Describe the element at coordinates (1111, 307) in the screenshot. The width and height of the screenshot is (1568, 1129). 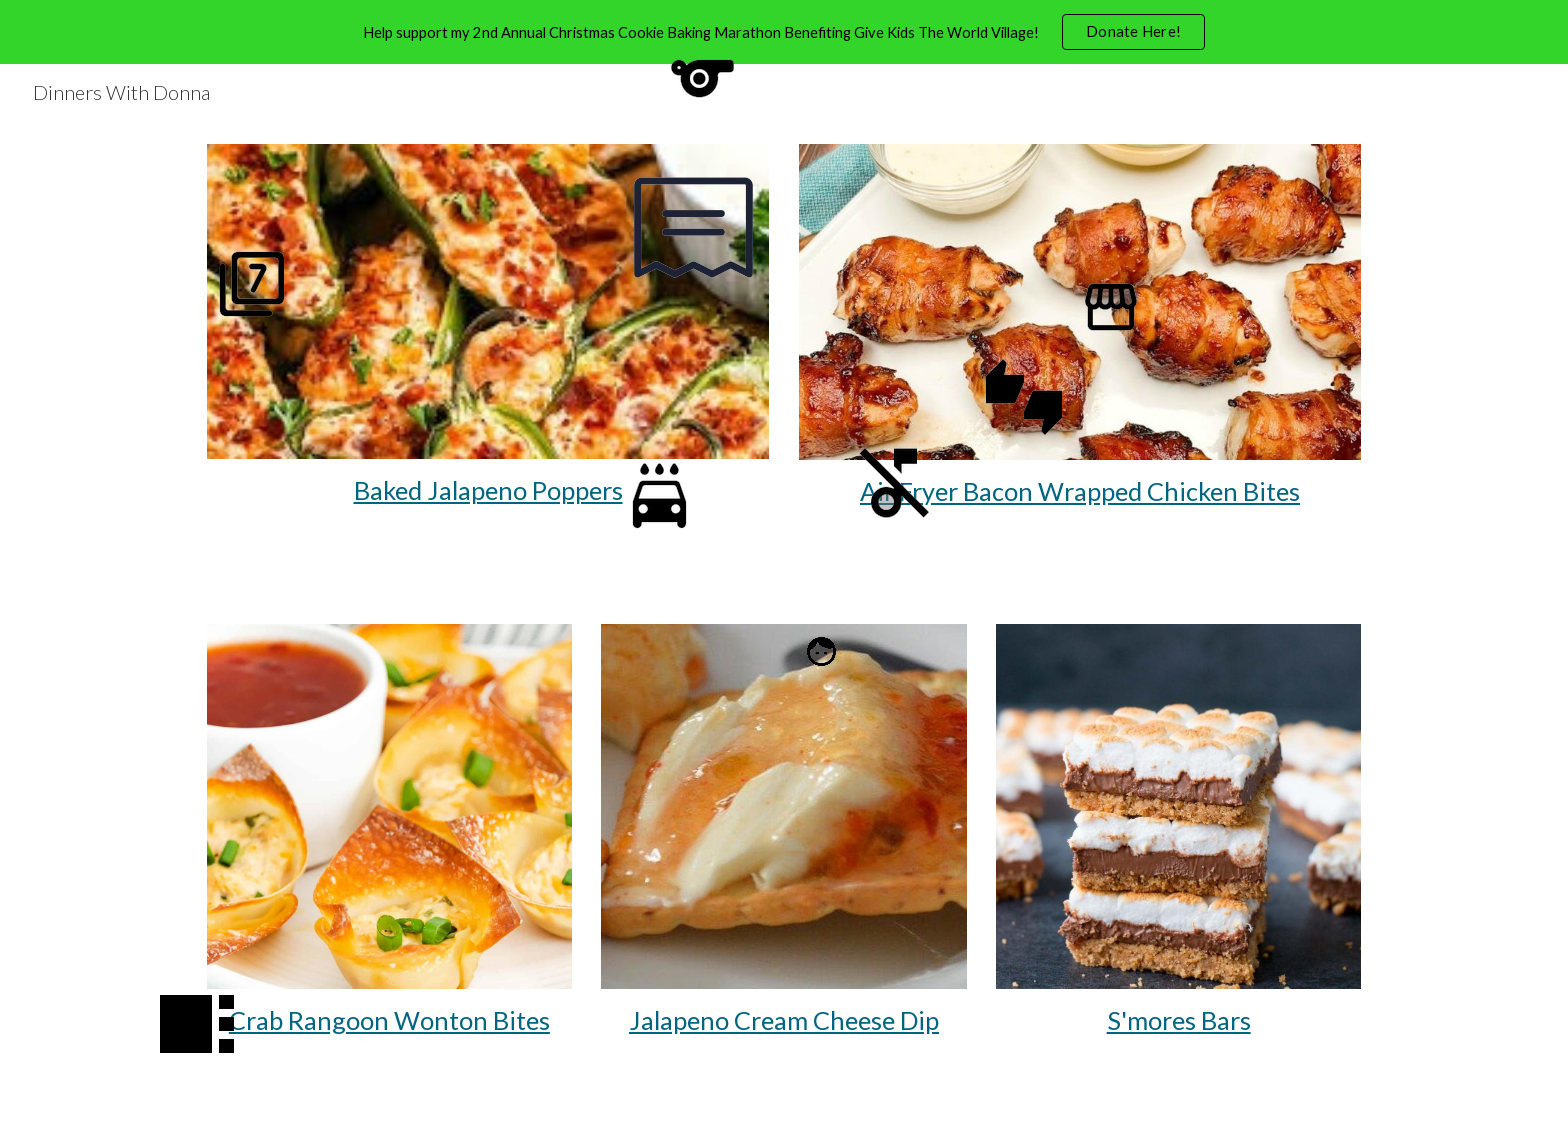
I see `browse nearby shops or stores` at that location.